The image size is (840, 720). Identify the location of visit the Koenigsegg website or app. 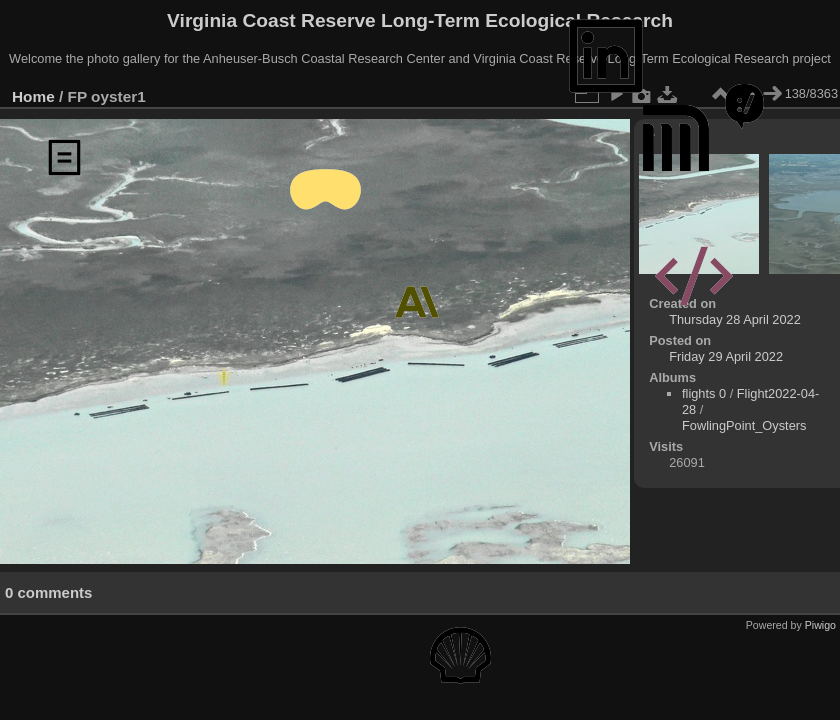
(224, 377).